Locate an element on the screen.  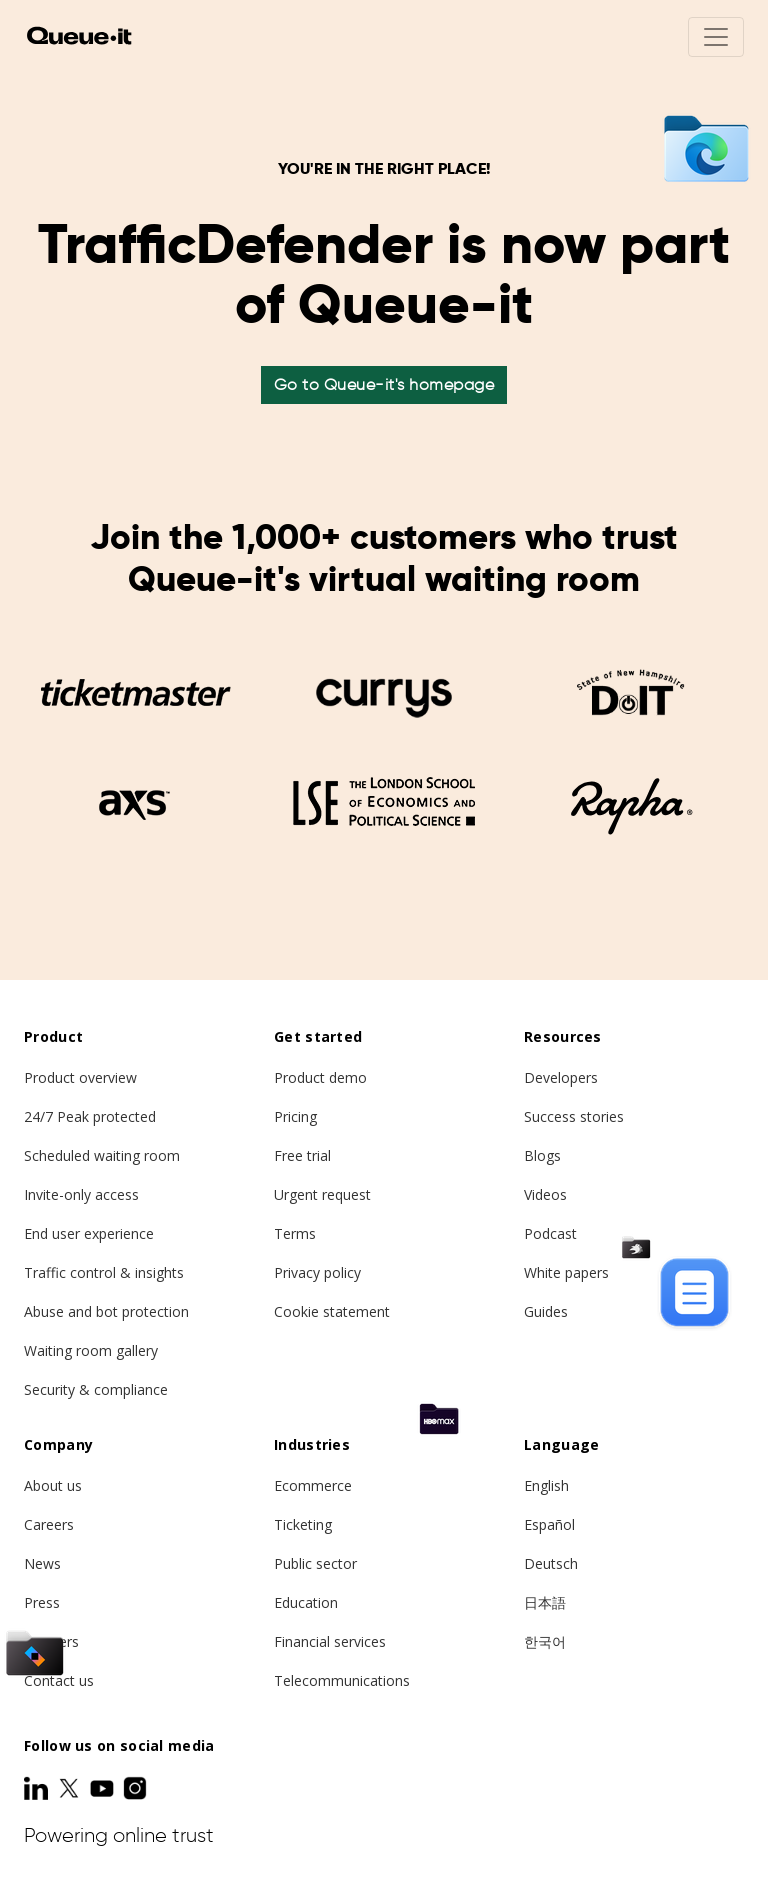
folder containing bevy game engine project files is located at coordinates (636, 1248).